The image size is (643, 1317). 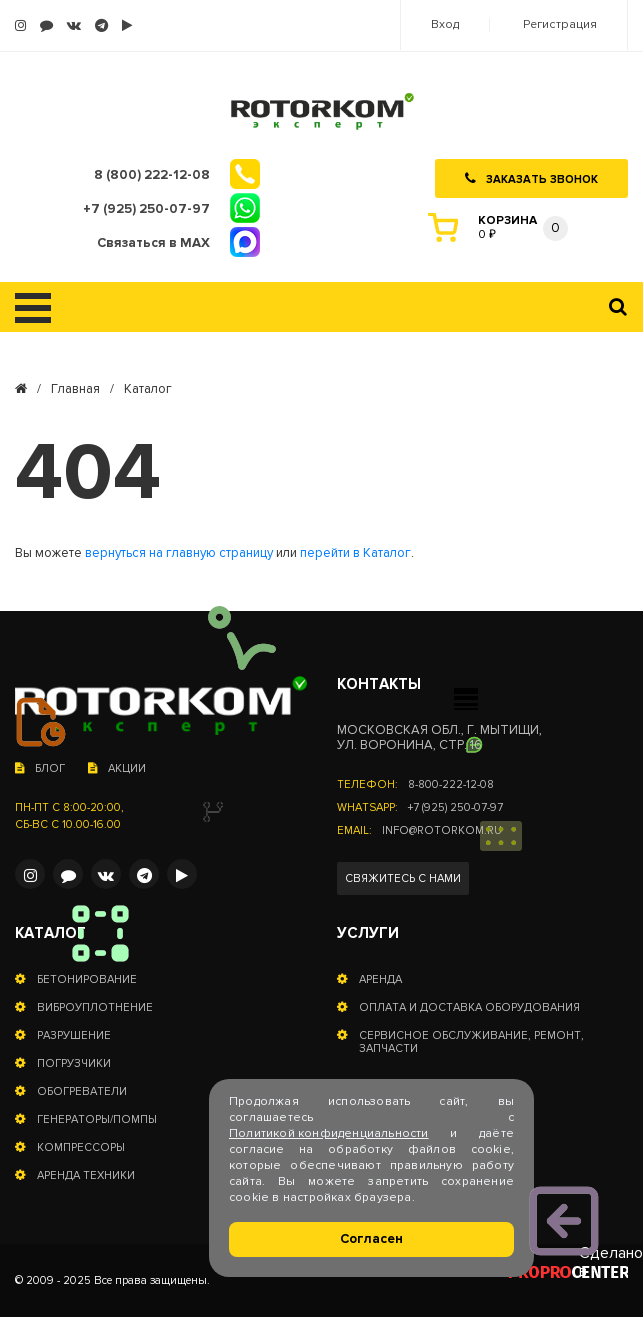 What do you see at coordinates (242, 636) in the screenshot?
I see `undo or go back to previous state` at bounding box center [242, 636].